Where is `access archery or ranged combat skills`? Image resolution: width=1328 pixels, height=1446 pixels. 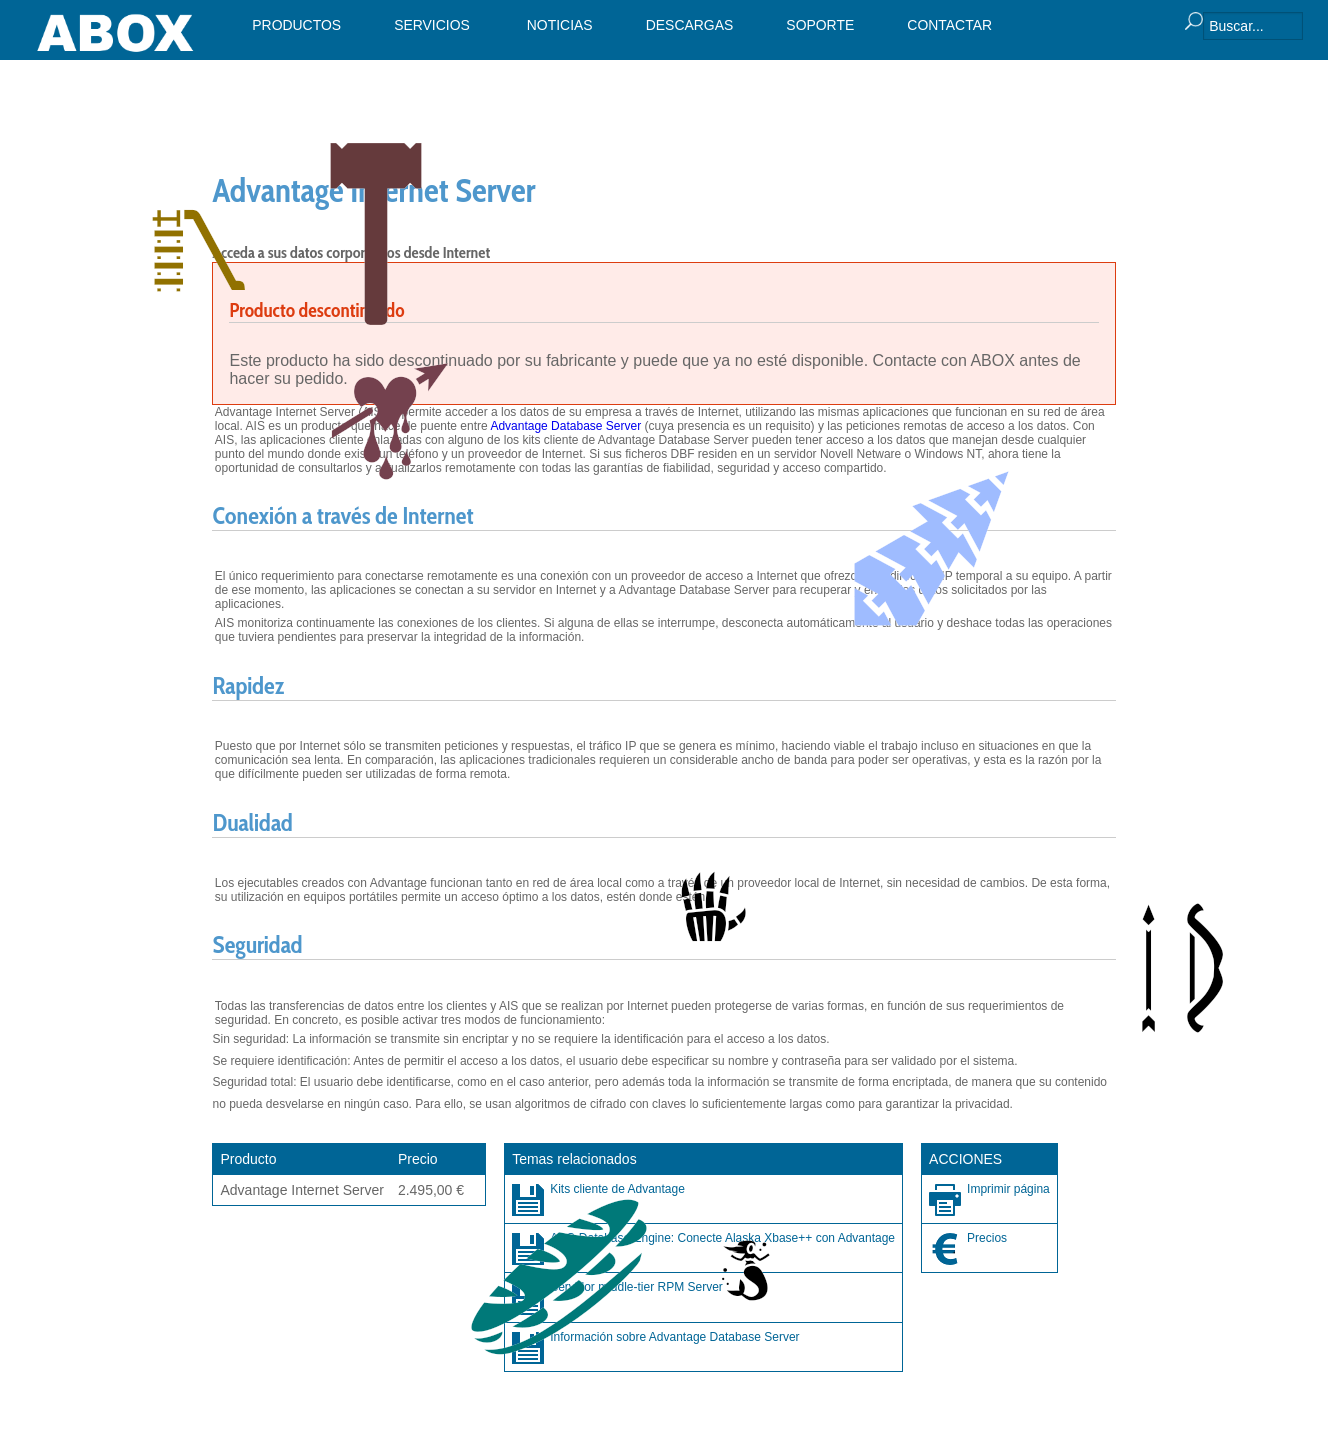 access archery or ranged combat skills is located at coordinates (1177, 968).